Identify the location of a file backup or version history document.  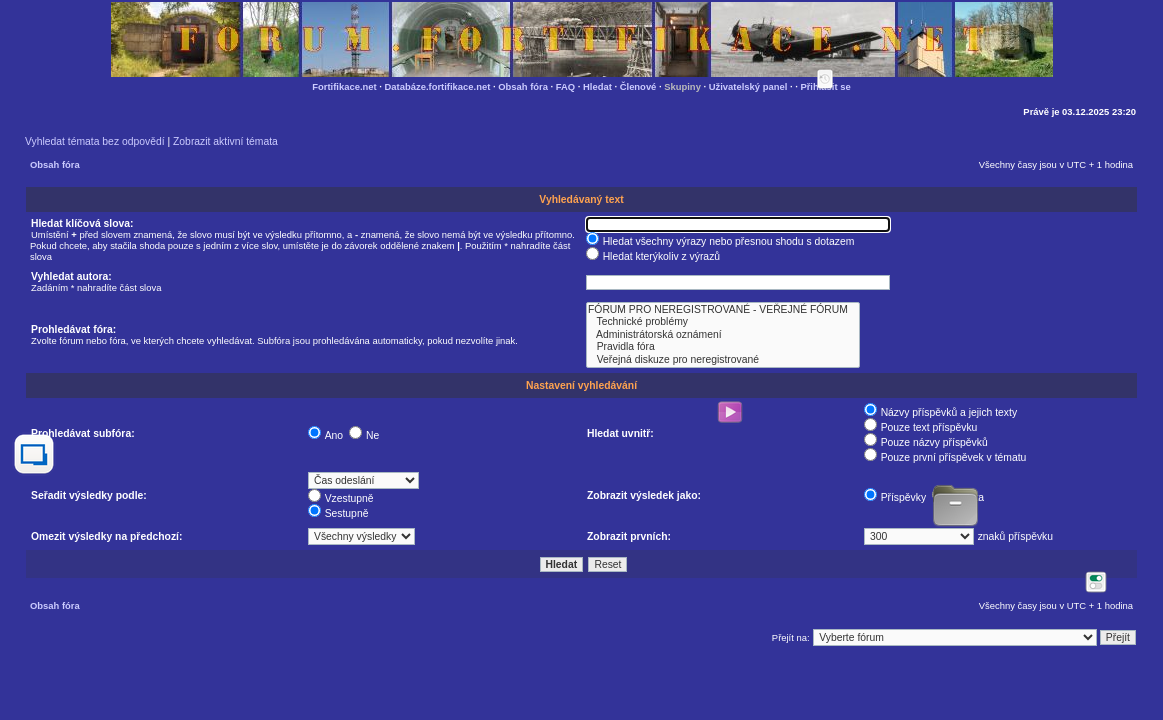
(825, 79).